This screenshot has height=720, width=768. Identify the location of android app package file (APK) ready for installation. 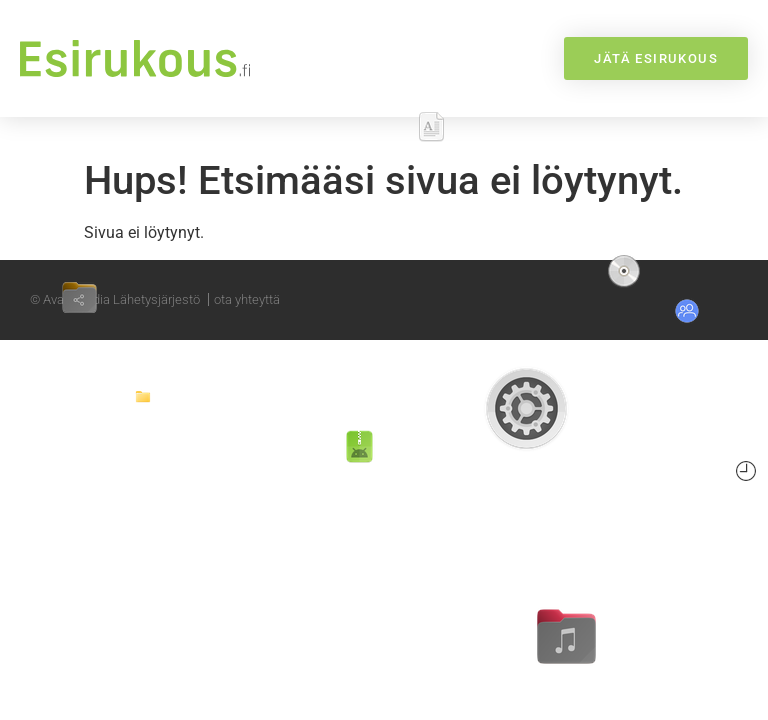
(359, 446).